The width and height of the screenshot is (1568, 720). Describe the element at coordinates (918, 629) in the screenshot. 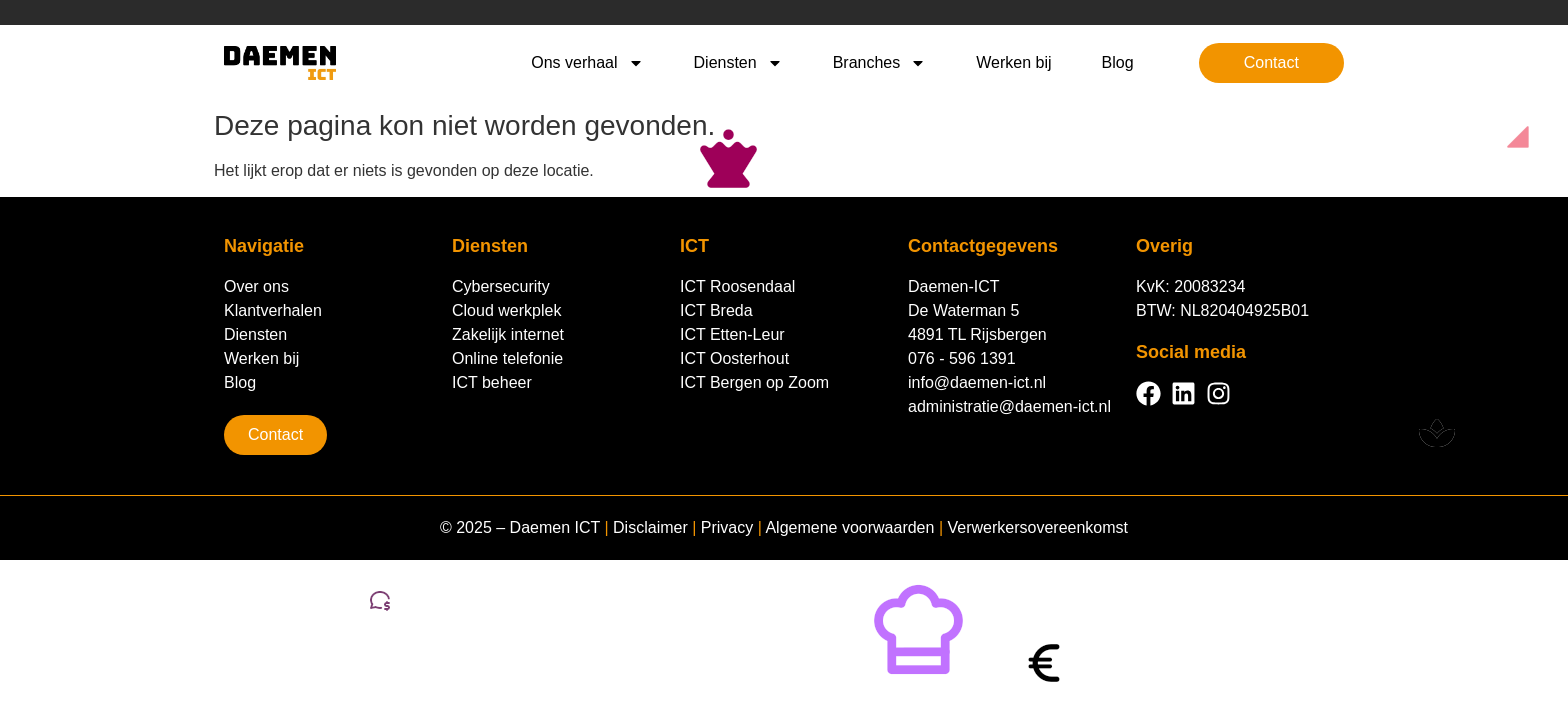

I see `access cooking or recipe features` at that location.